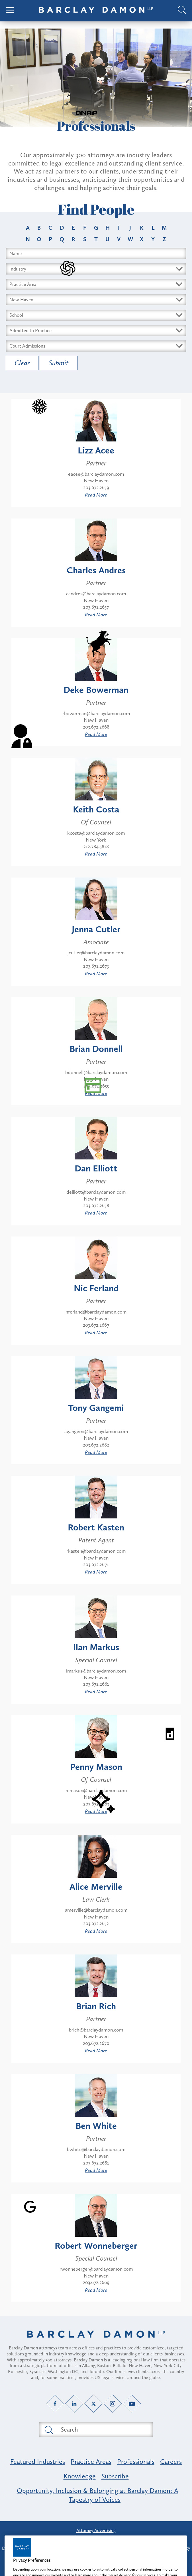 Image resolution: width=192 pixels, height=2576 pixels. What do you see at coordinates (103, 1802) in the screenshot?
I see `open Google Bard AI assistant` at bounding box center [103, 1802].